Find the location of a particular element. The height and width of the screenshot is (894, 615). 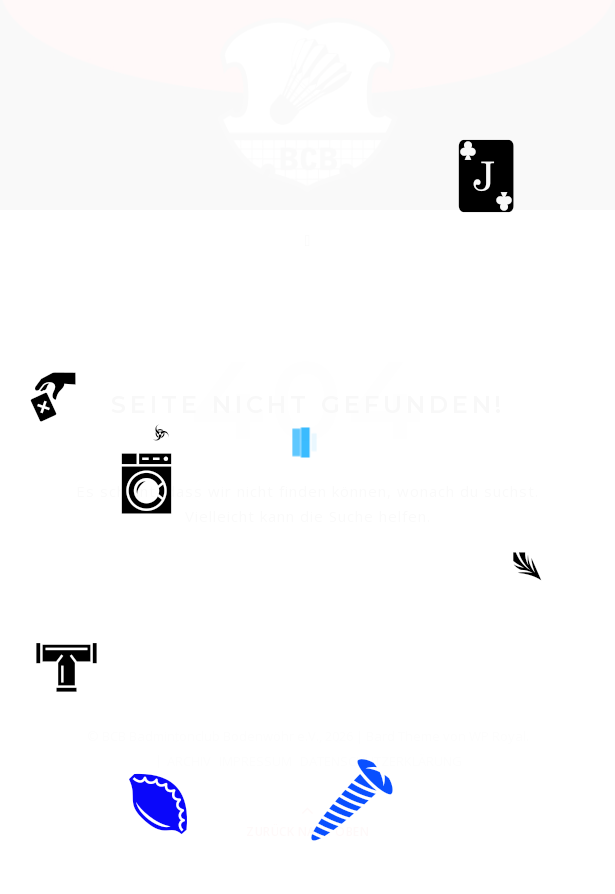

discard a card from your hand is located at coordinates (51, 397).